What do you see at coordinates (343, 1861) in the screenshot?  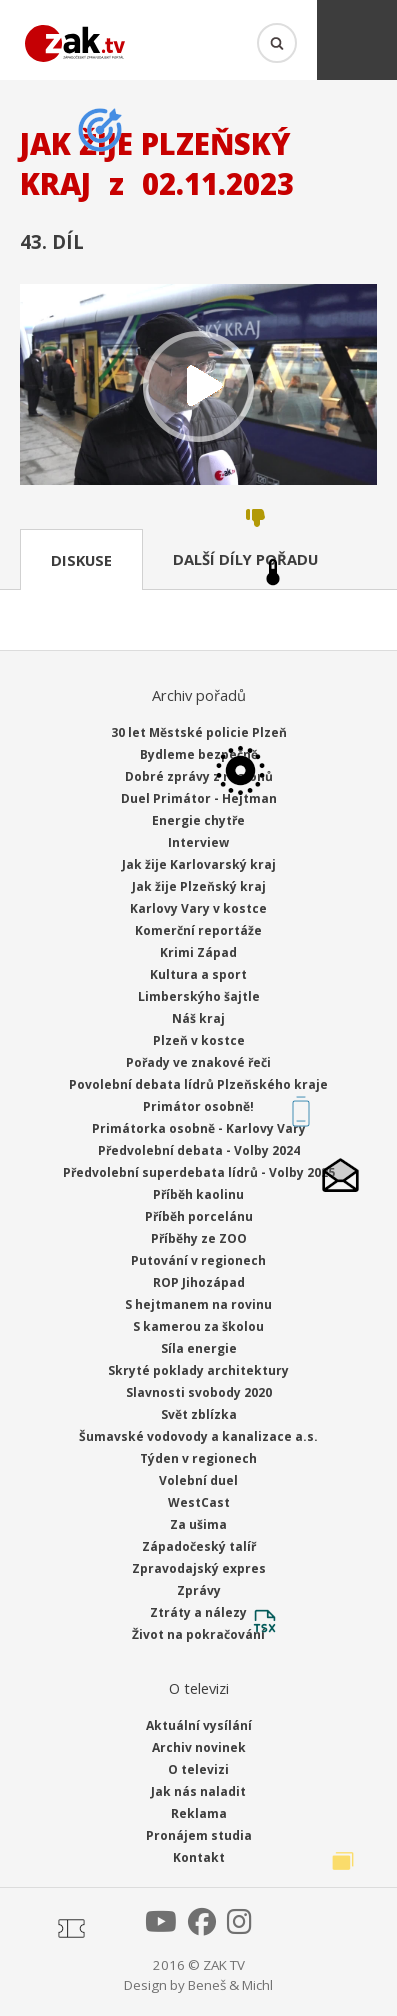 I see `view stacked cards or layers` at bounding box center [343, 1861].